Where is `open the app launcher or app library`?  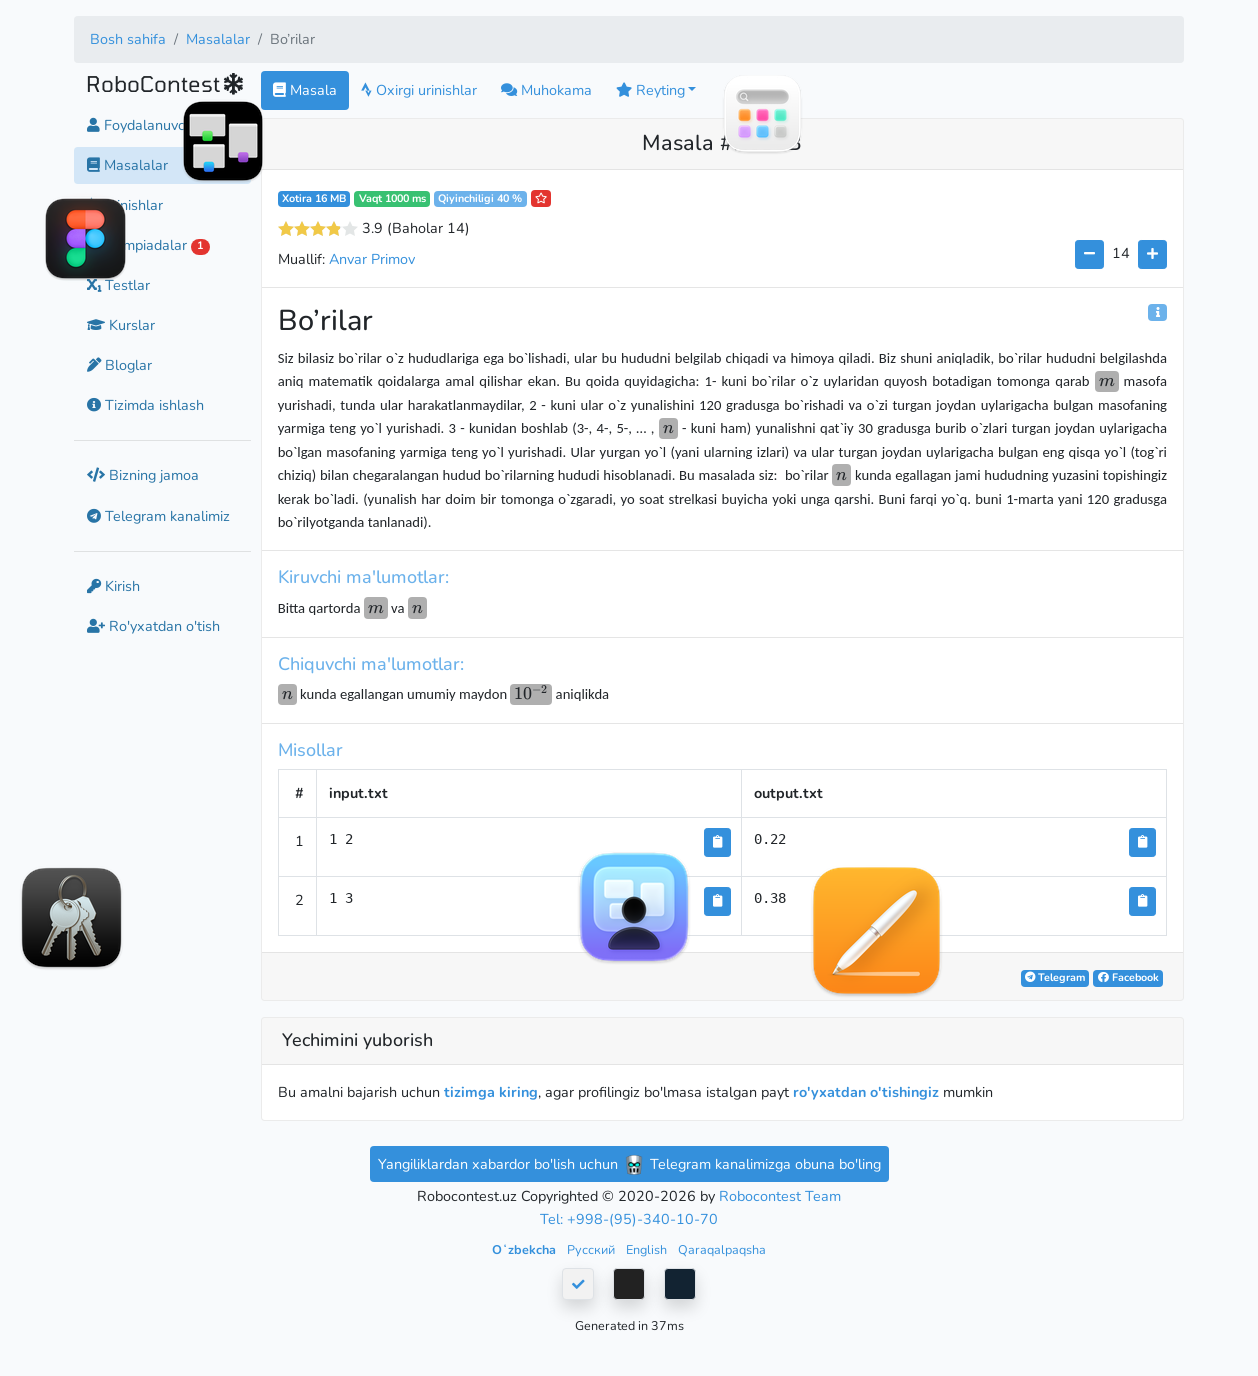 open the app launcher or app library is located at coordinates (762, 113).